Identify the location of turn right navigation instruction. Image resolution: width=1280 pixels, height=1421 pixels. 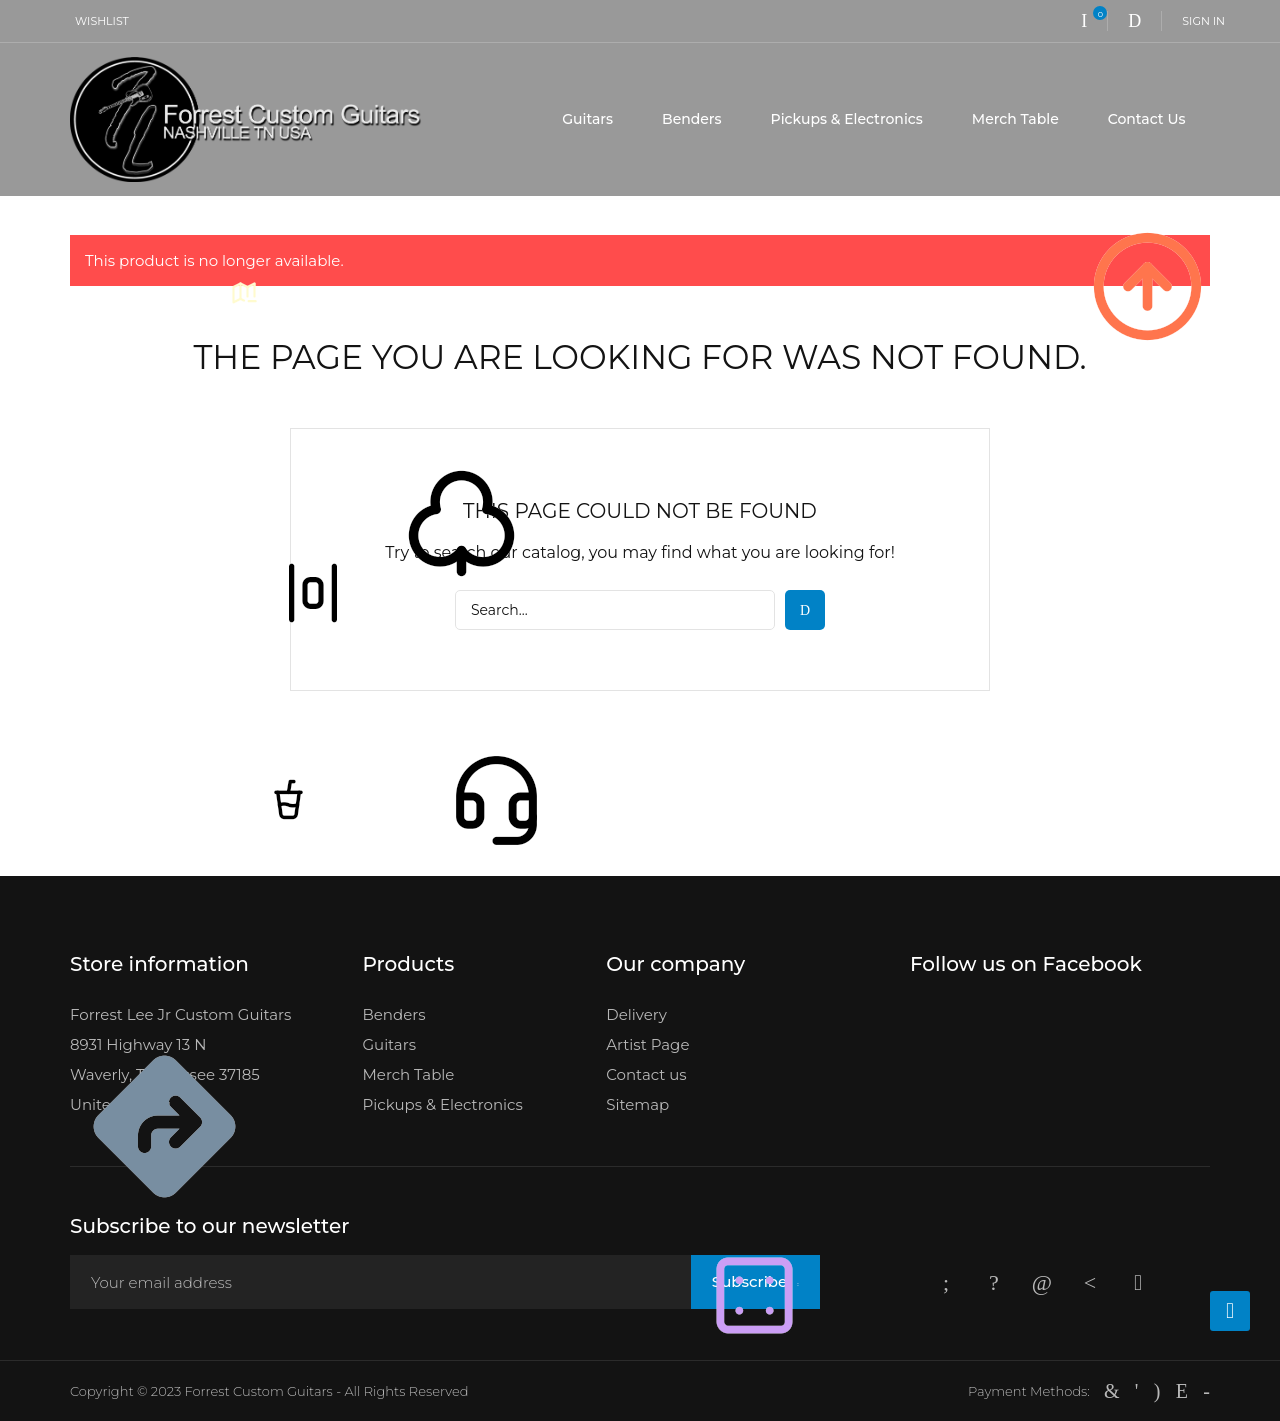
(164, 1126).